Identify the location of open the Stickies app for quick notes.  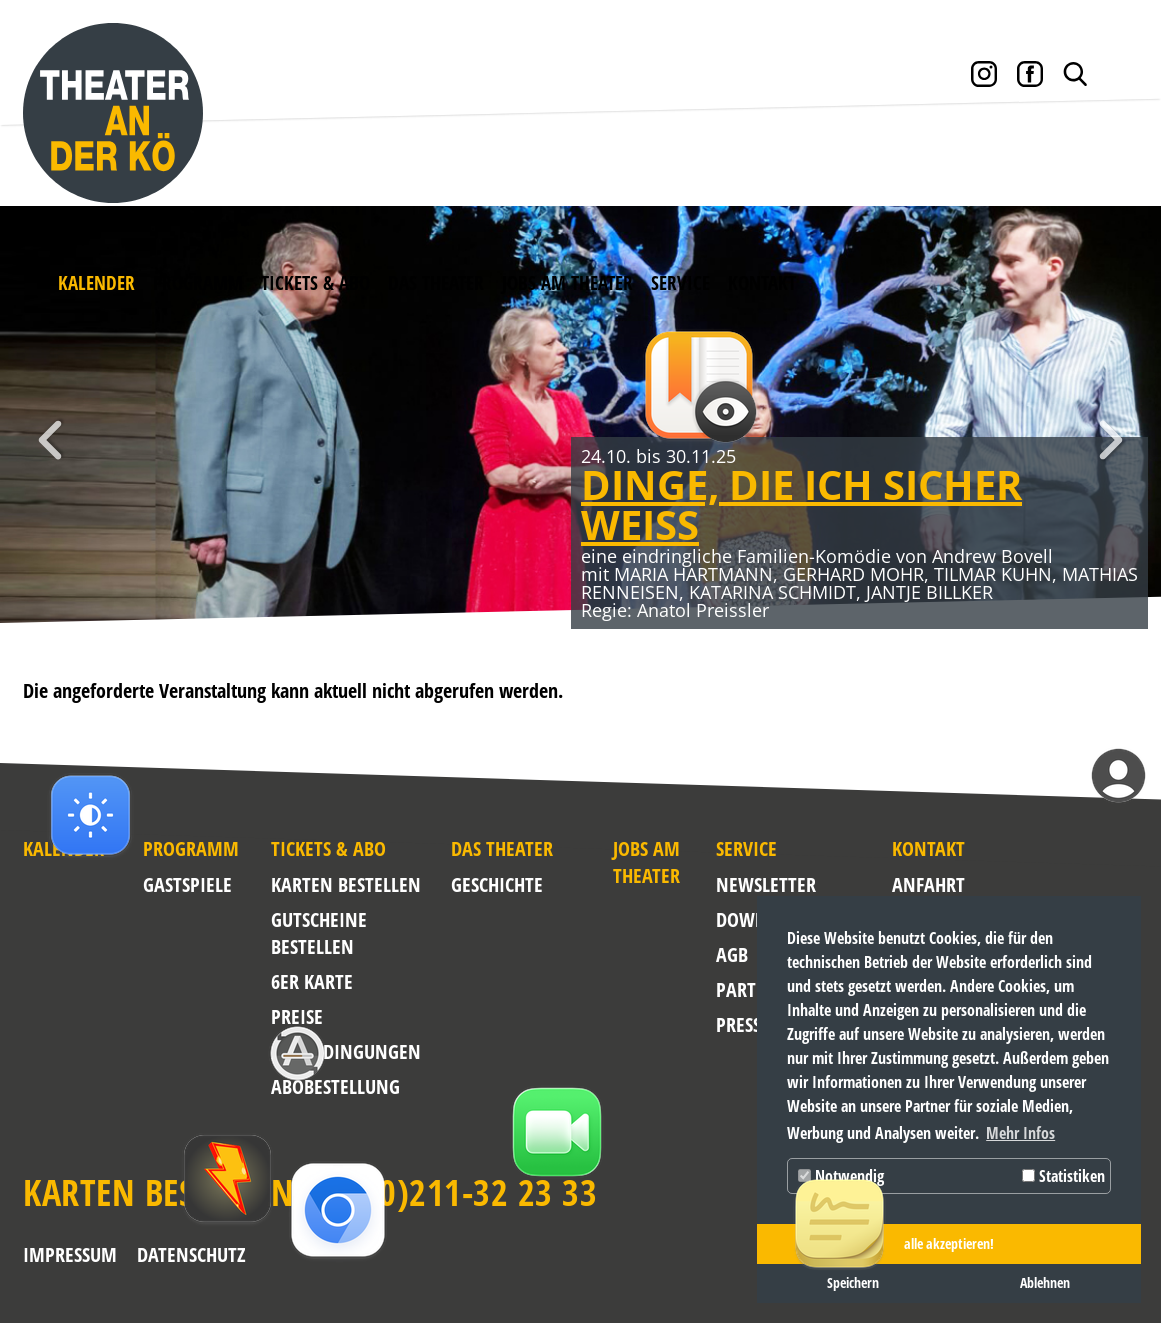
(839, 1223).